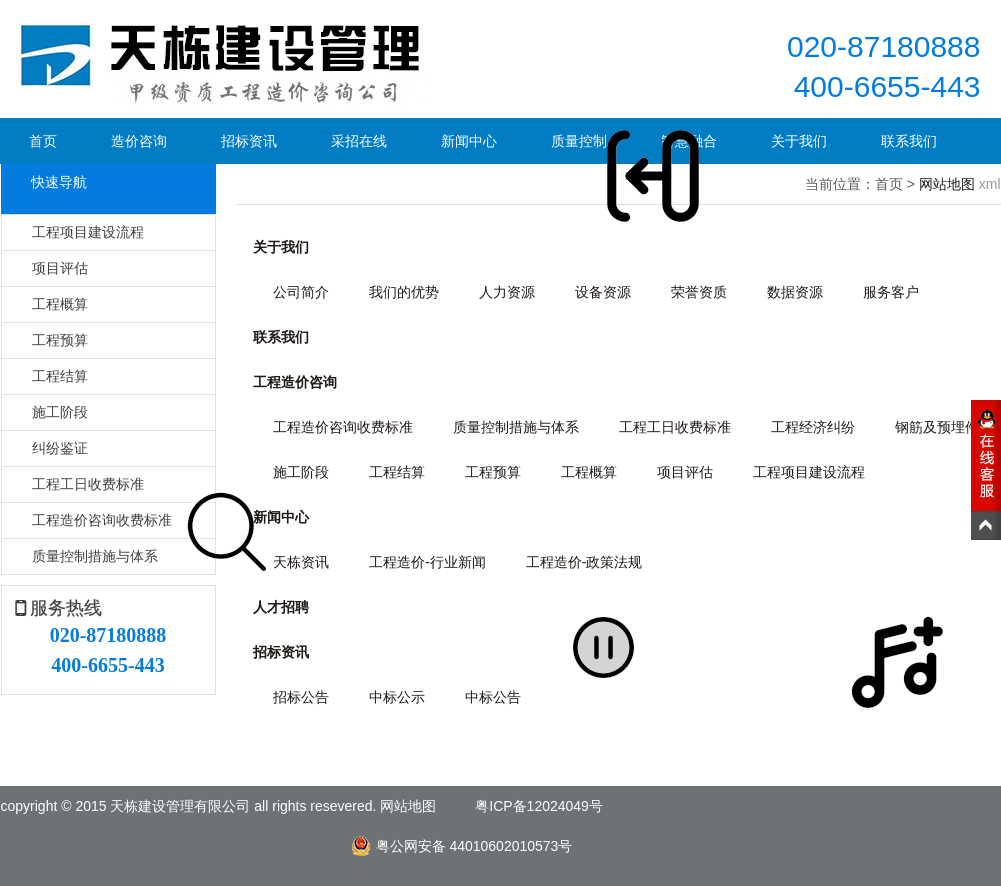 The image size is (1001, 886). Describe the element at coordinates (227, 532) in the screenshot. I see `search for content or items` at that location.